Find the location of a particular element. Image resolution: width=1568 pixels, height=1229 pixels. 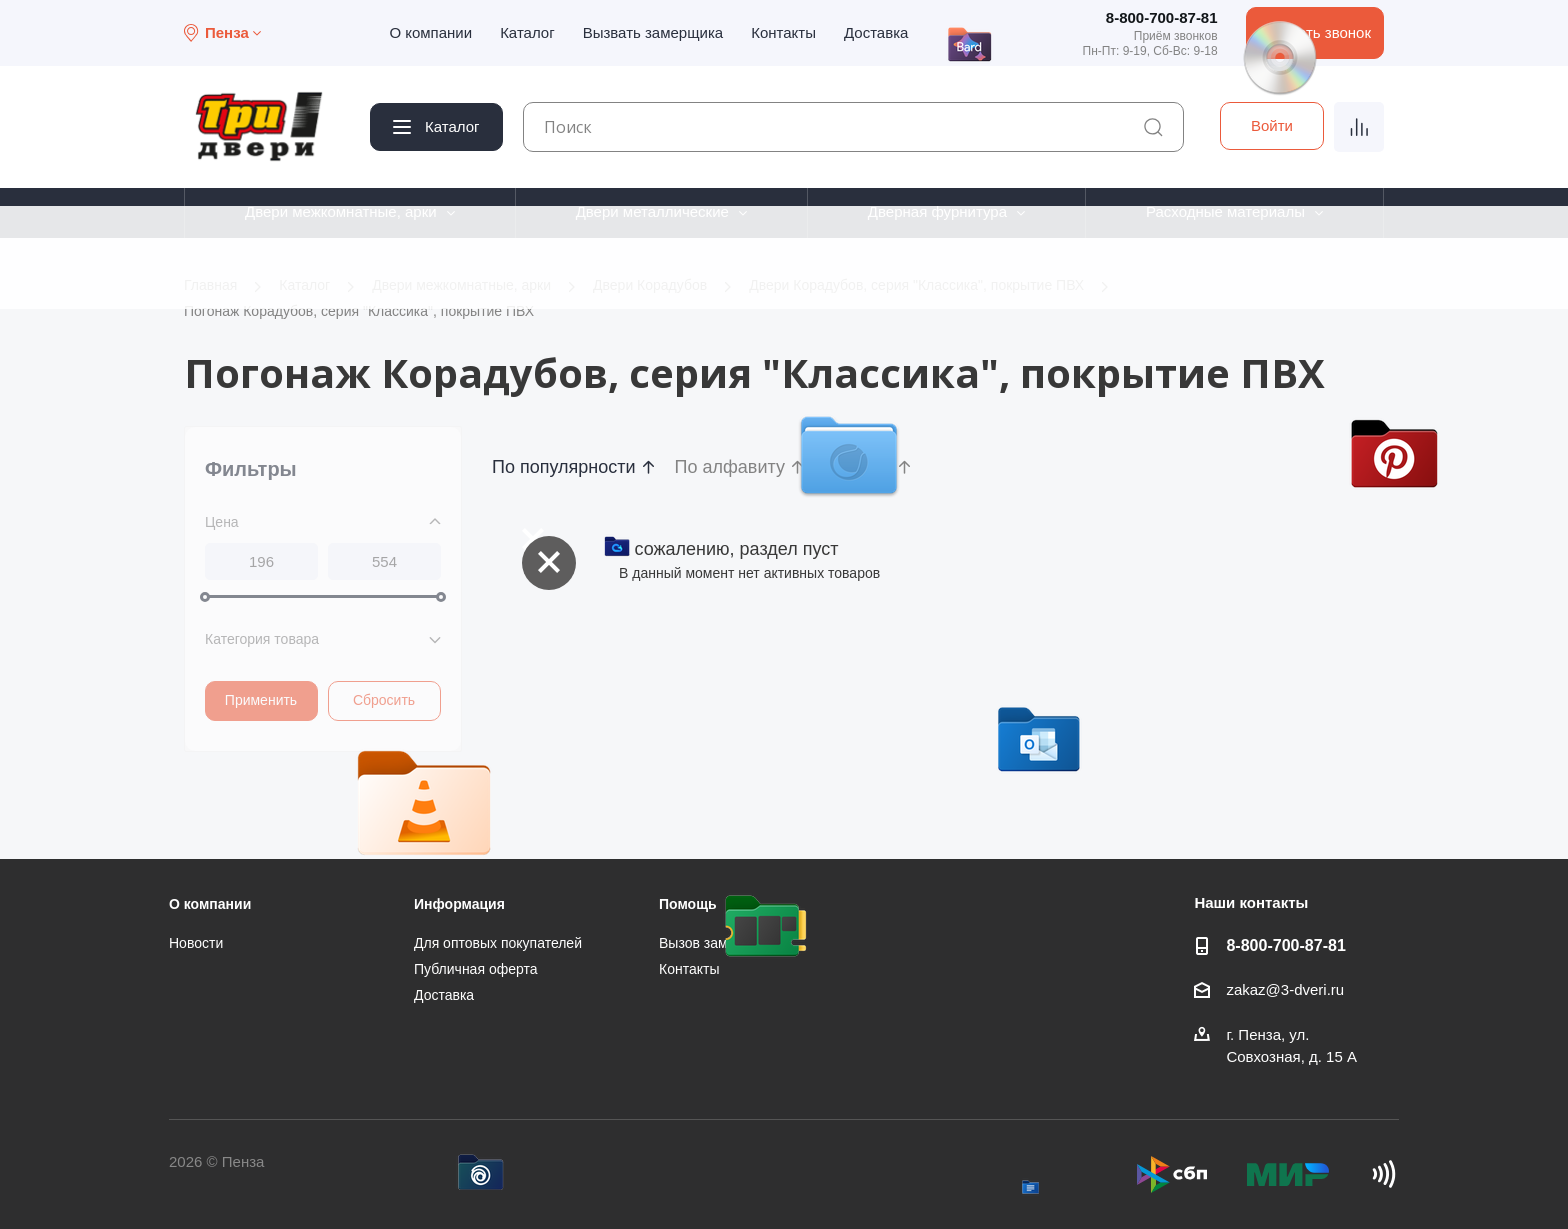

access CD or optical disc drive is located at coordinates (1280, 59).